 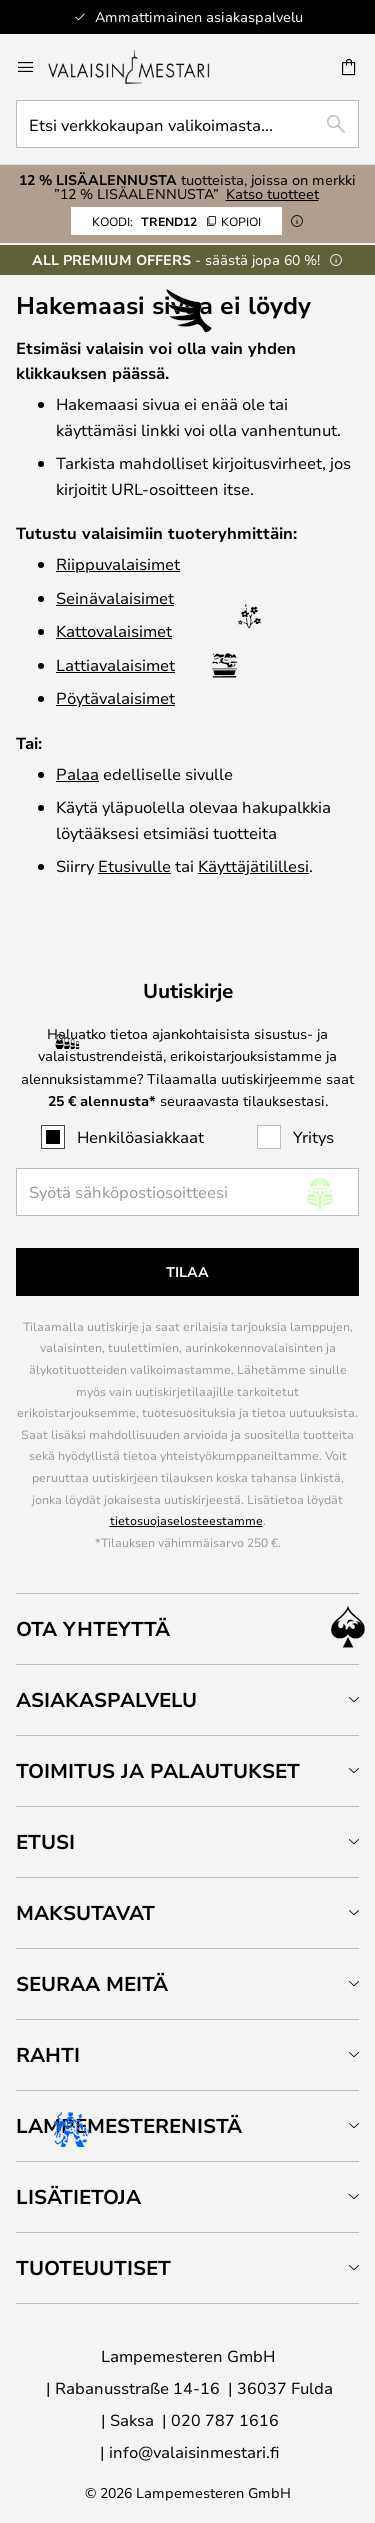 I want to click on indicates flight or aerial ability in gameplay, so click(x=189, y=311).